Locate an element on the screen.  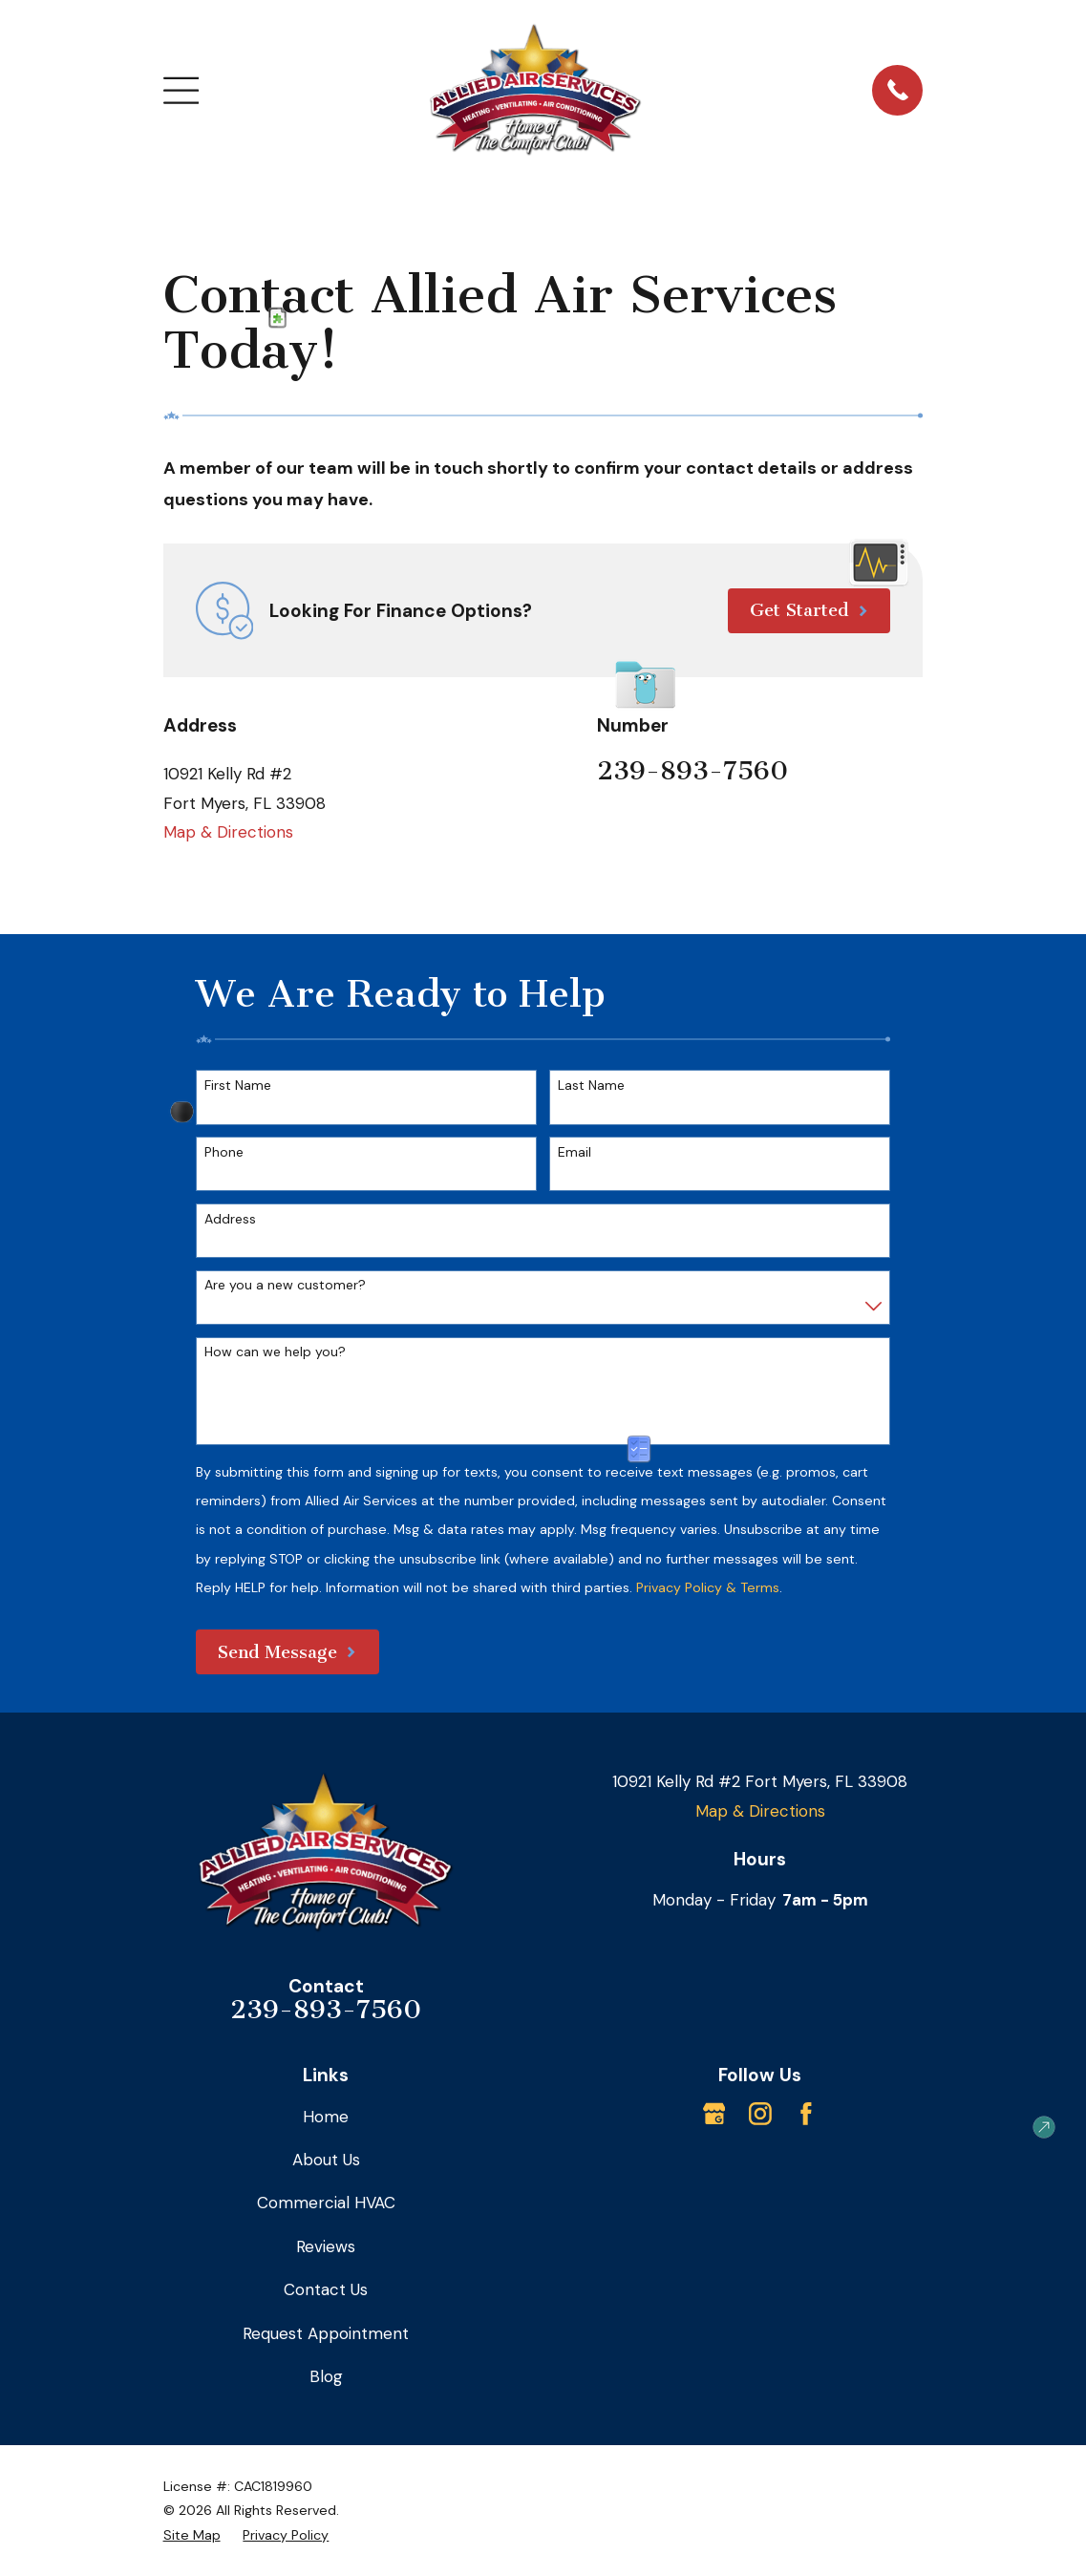
open work tasks or to-do list is located at coordinates (639, 1449).